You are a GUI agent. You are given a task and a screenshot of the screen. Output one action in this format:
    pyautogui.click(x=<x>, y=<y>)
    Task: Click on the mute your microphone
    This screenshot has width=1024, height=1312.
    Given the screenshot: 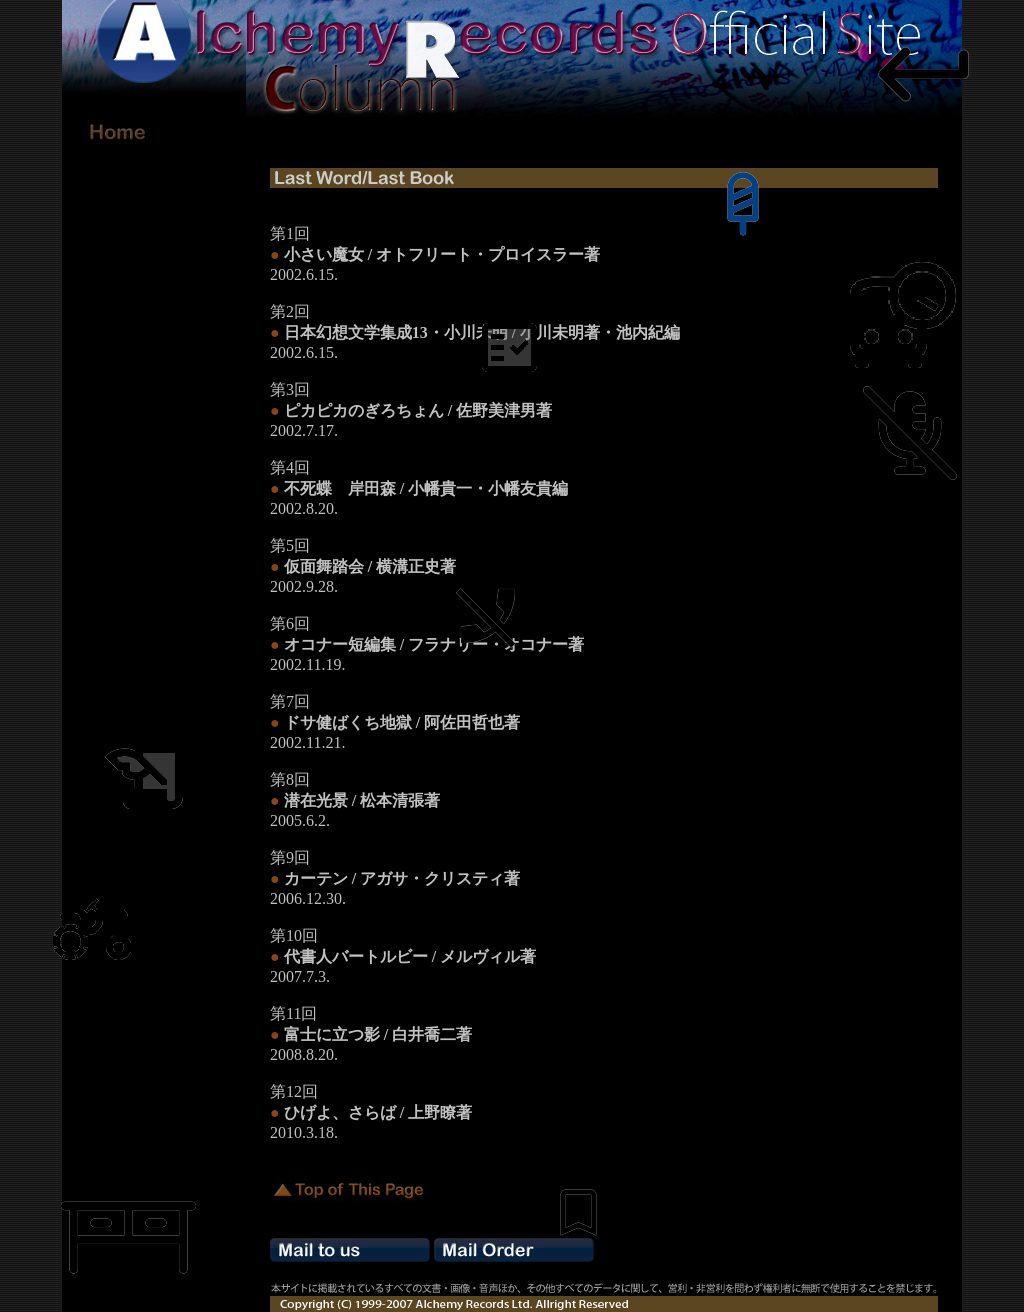 What is the action you would take?
    pyautogui.click(x=910, y=433)
    